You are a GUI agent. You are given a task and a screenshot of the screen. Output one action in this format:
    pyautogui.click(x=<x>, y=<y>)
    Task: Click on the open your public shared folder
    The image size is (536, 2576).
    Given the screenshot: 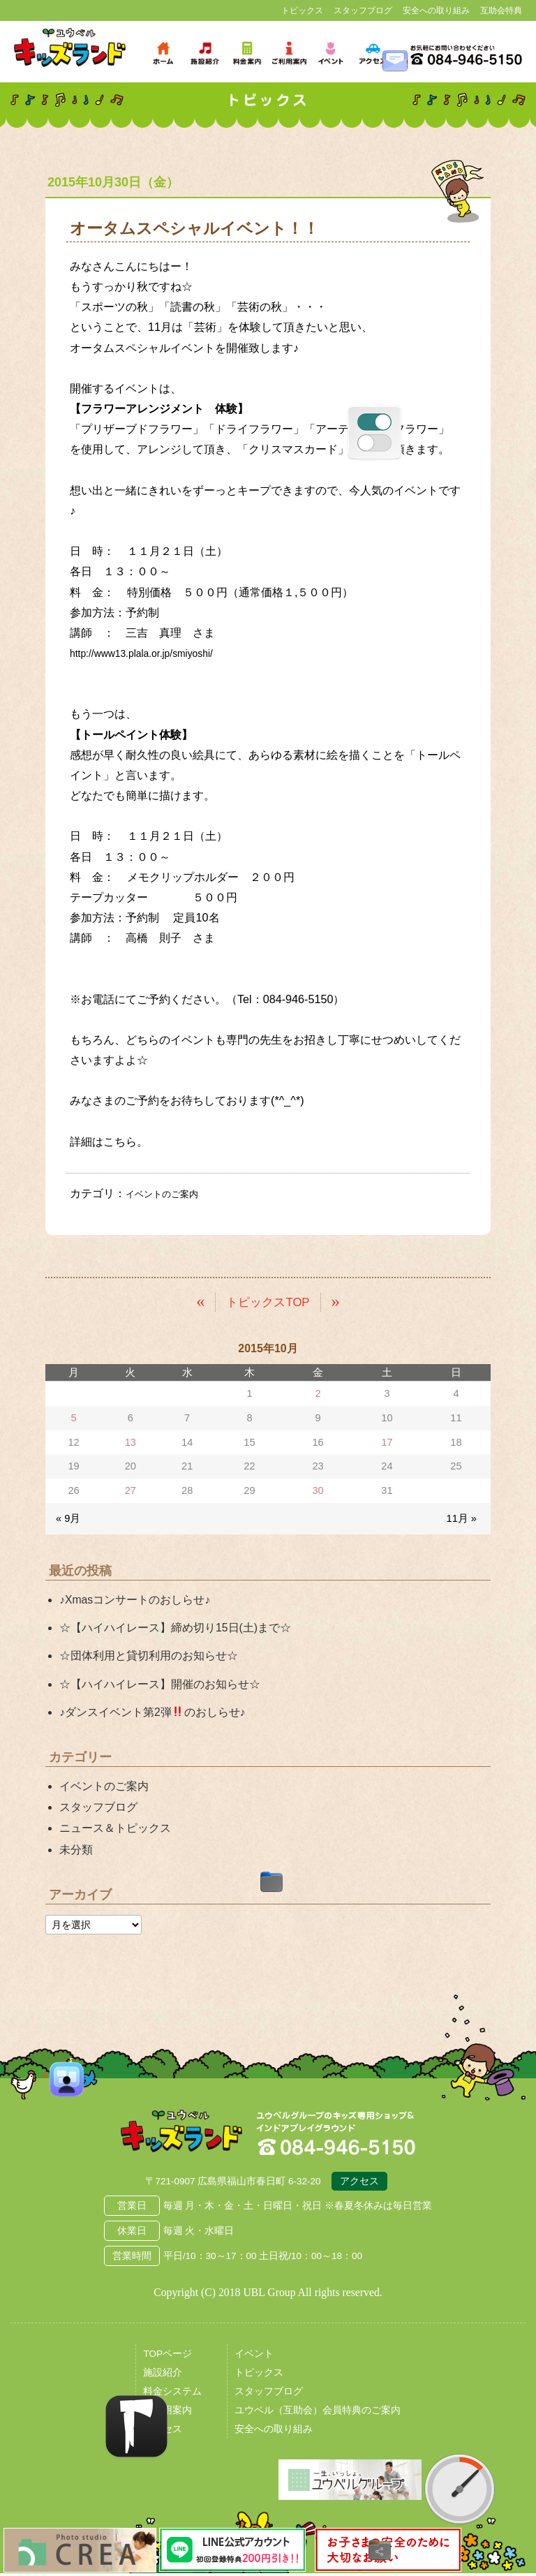 What is the action you would take?
    pyautogui.click(x=380, y=2549)
    